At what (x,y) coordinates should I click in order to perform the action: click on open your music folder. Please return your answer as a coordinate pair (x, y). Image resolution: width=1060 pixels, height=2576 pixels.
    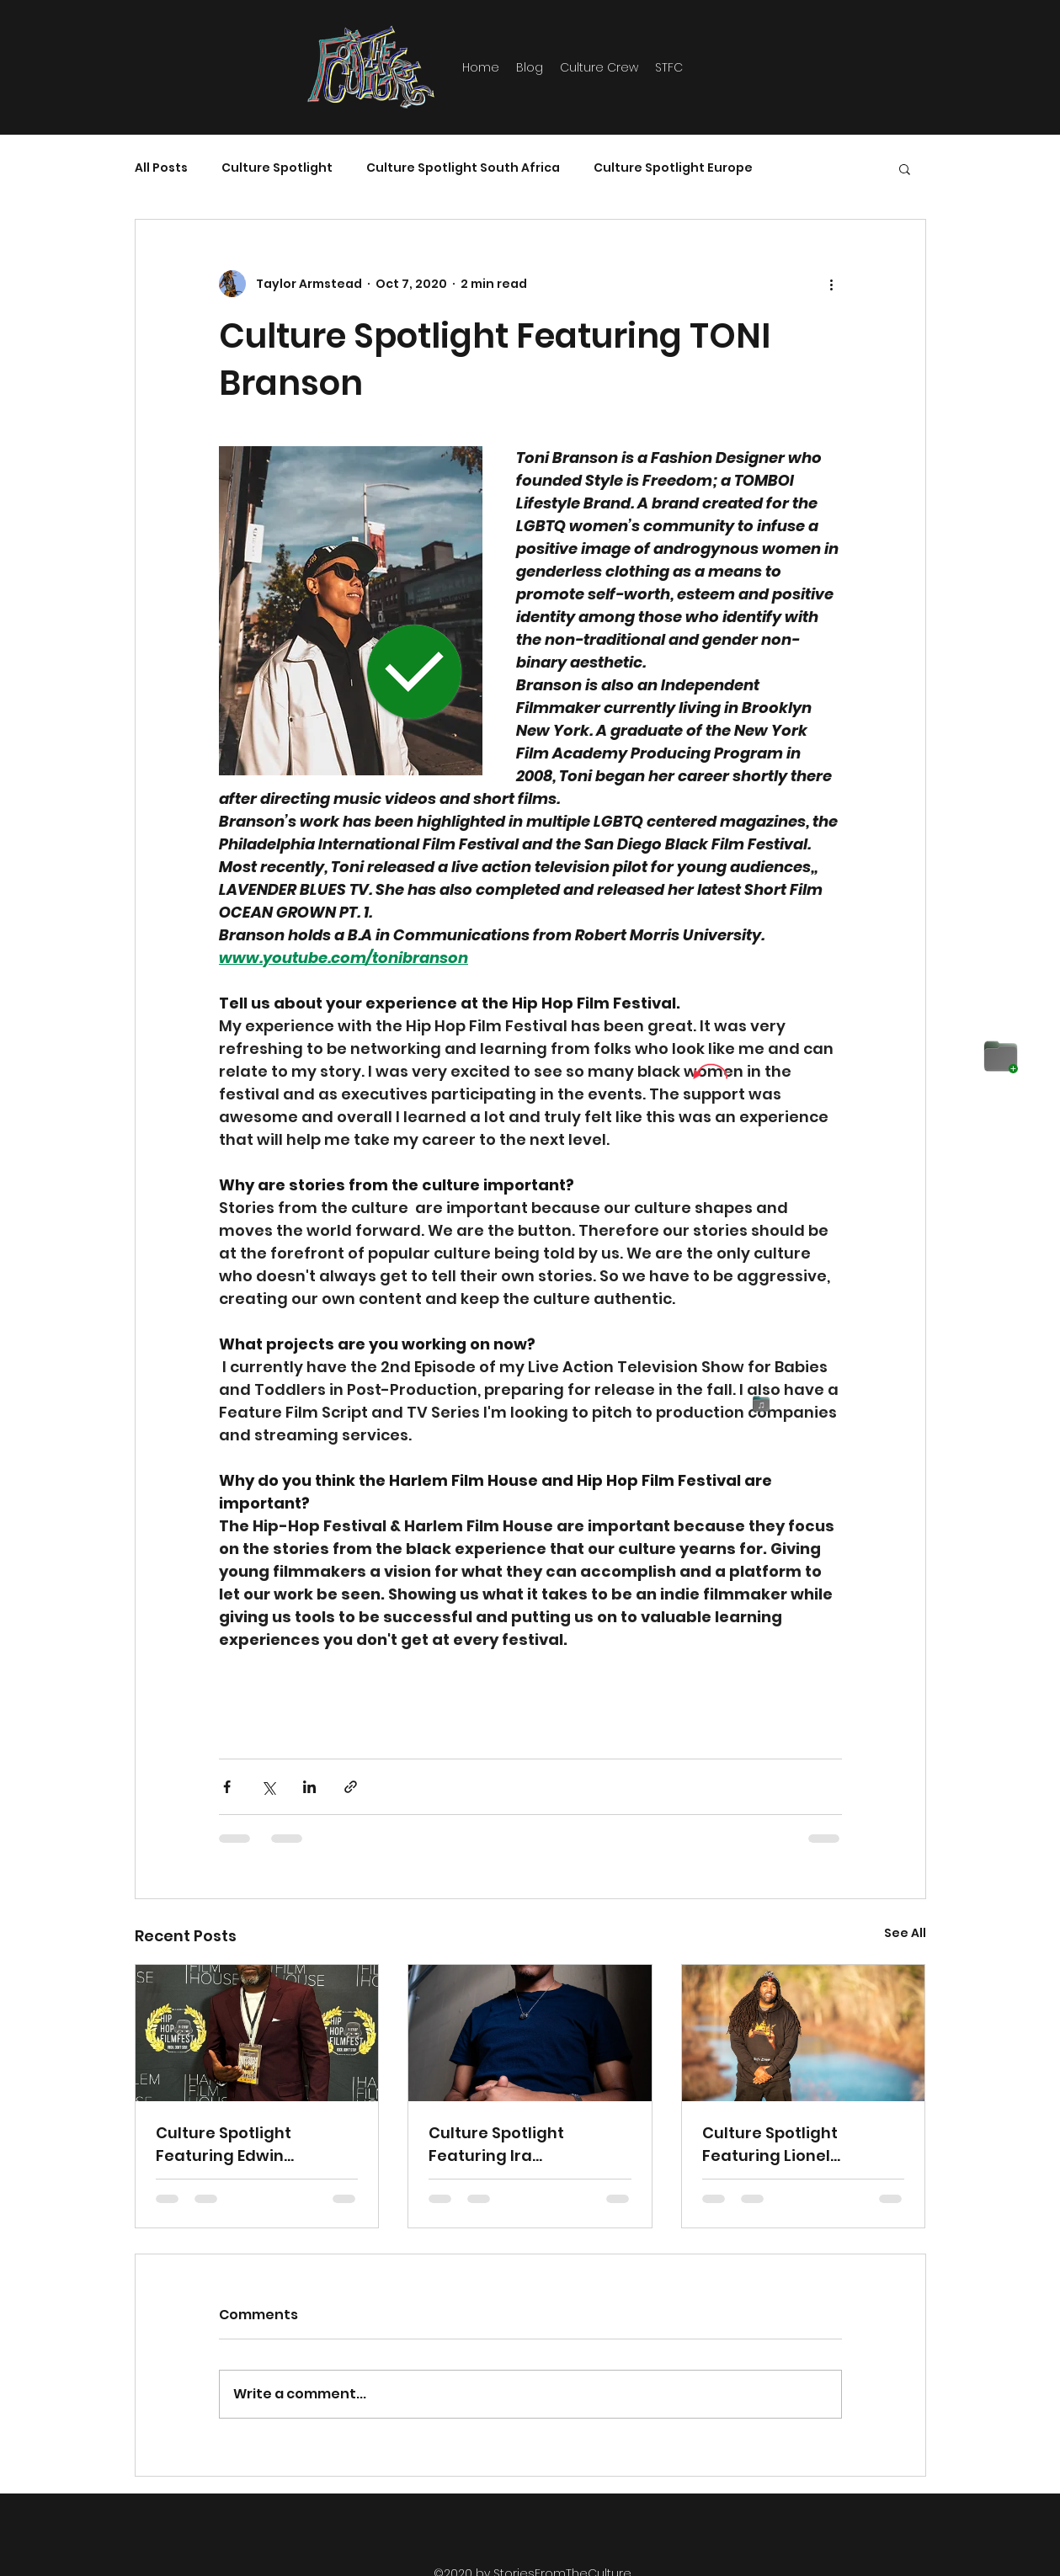
    Looking at the image, I should click on (761, 1403).